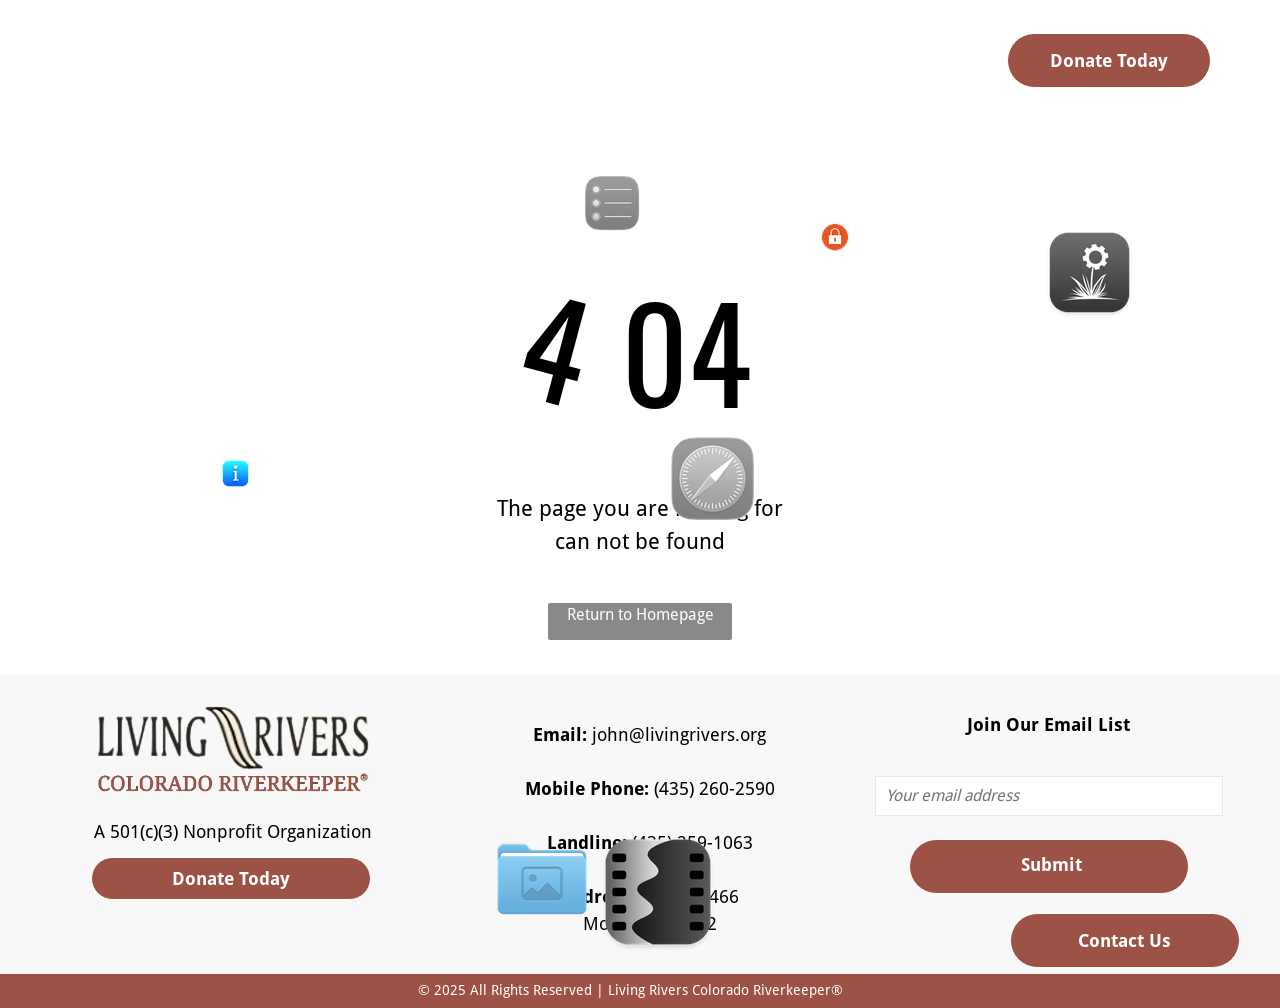  Describe the element at coordinates (235, 473) in the screenshot. I see `open ibus input method settings` at that location.